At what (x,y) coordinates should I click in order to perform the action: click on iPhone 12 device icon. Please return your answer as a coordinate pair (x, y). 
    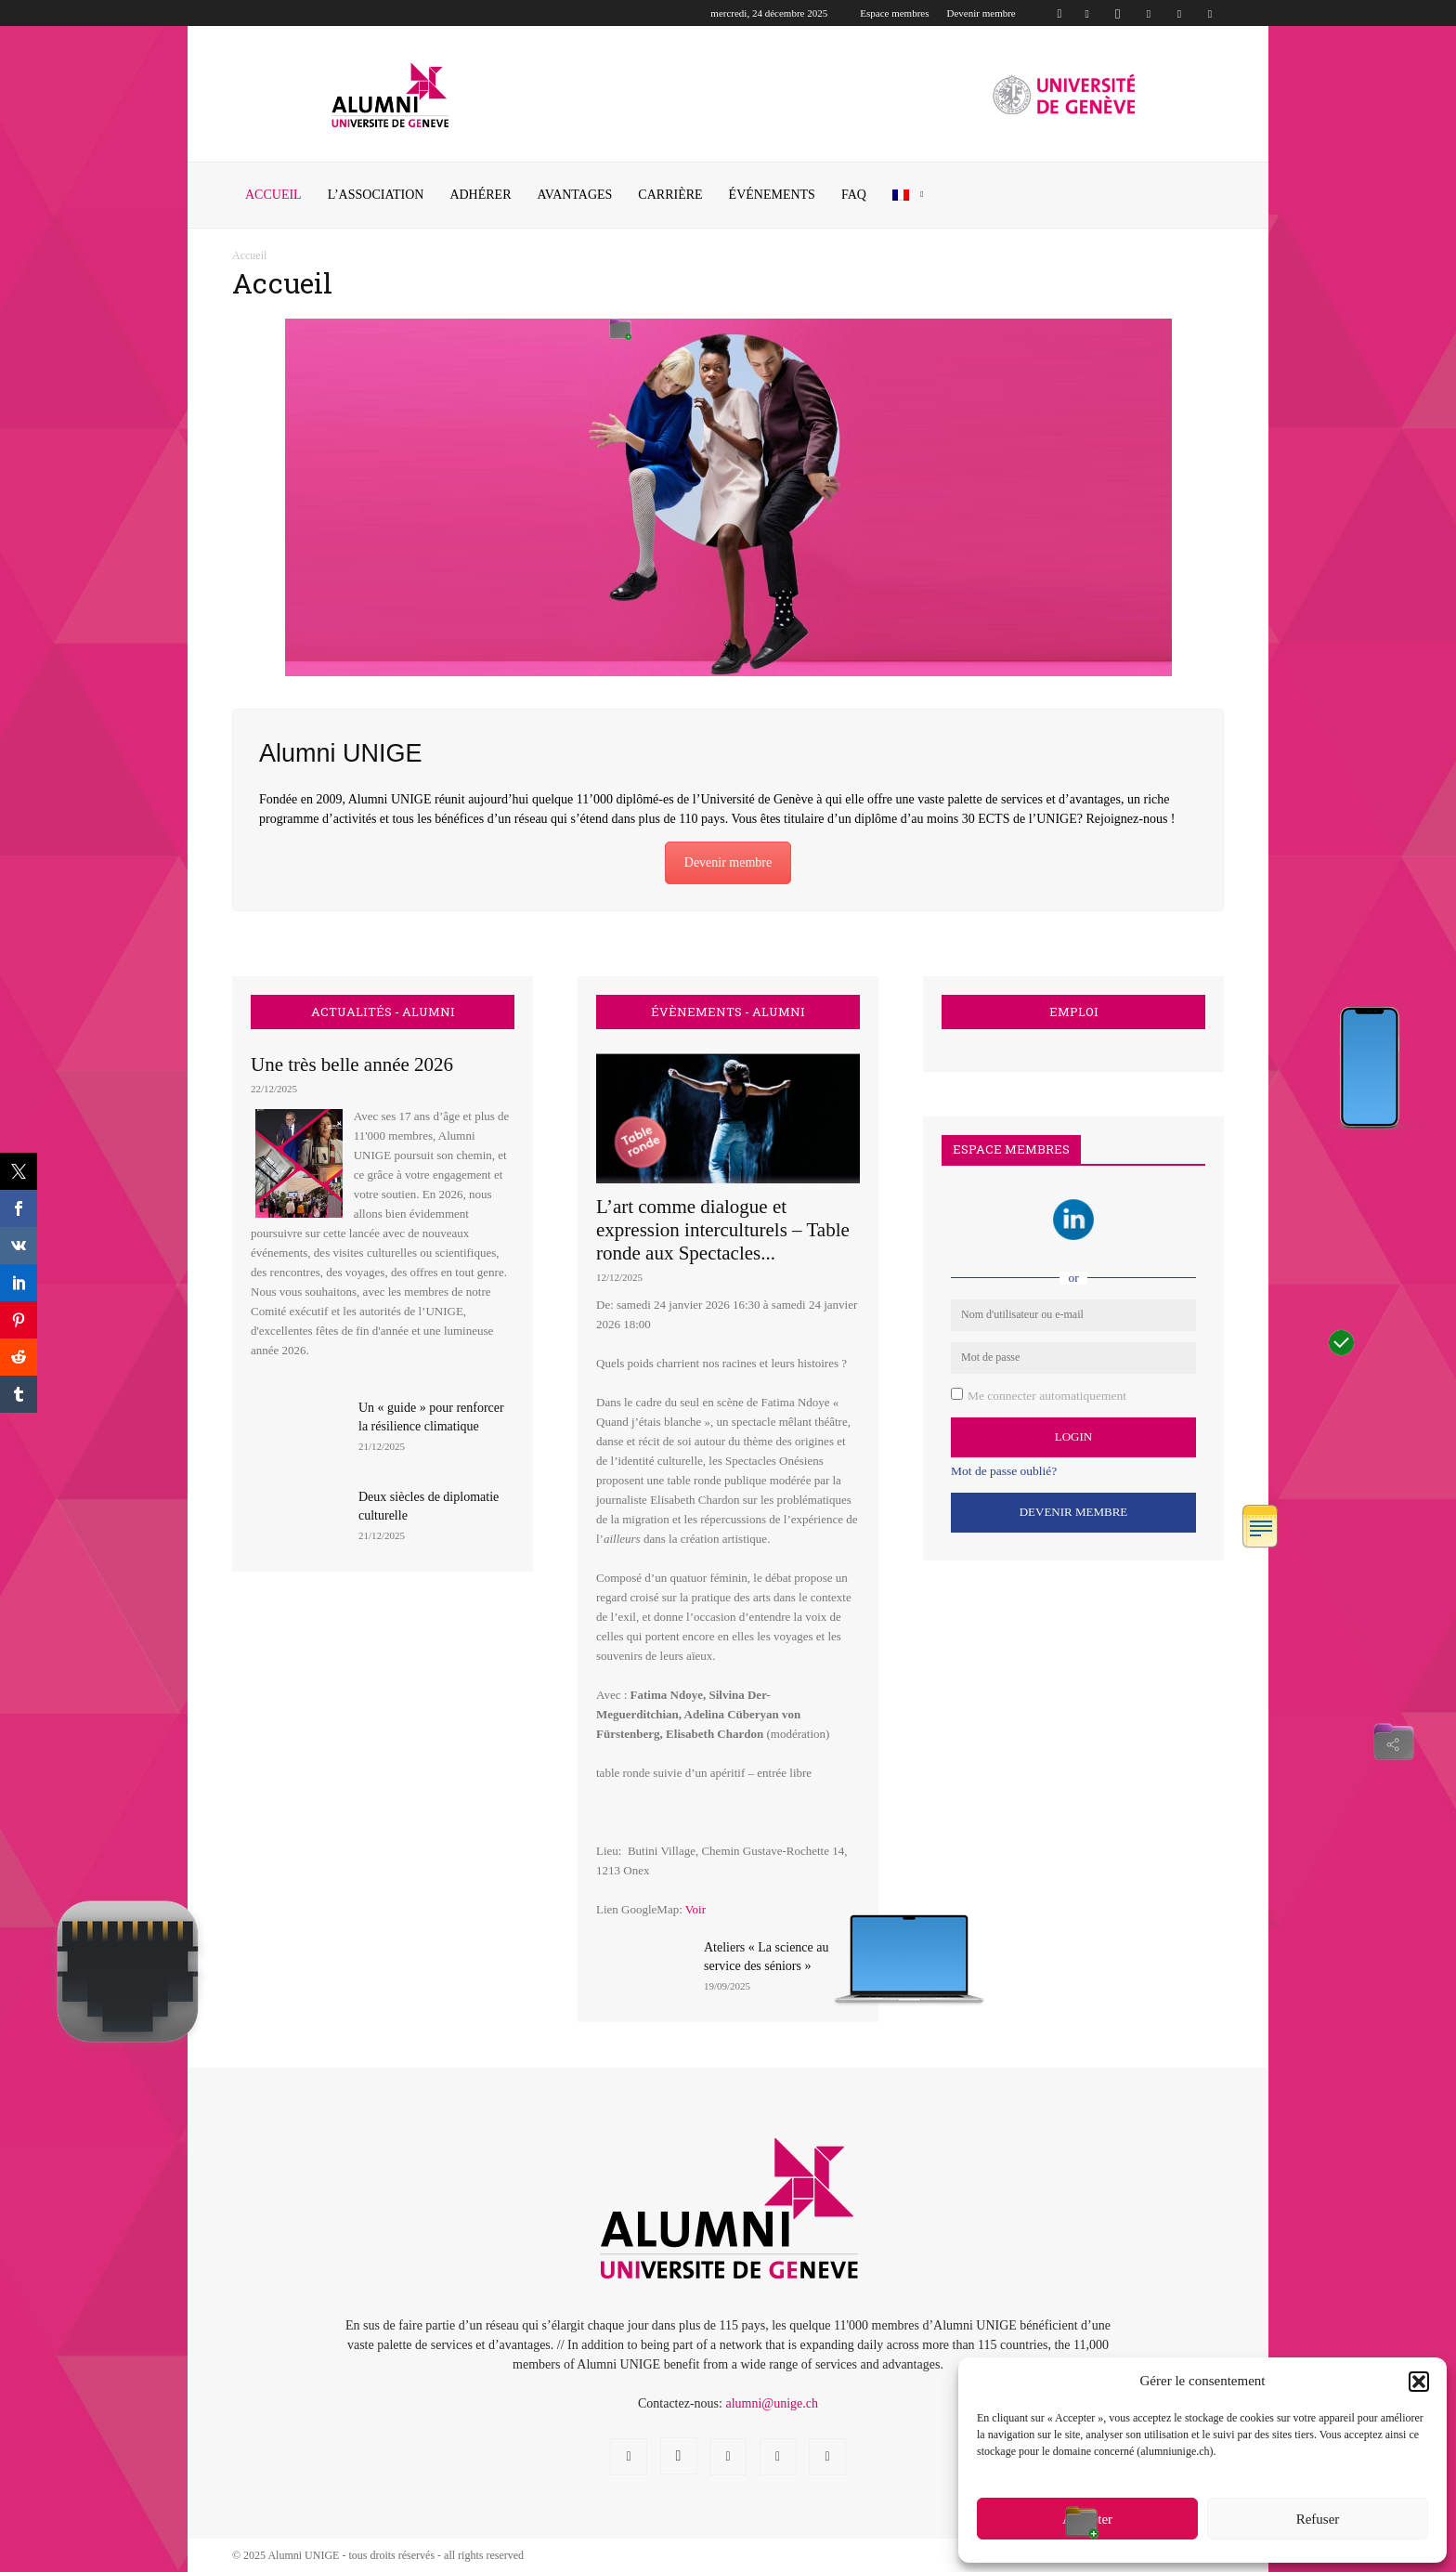
    Looking at the image, I should click on (1370, 1069).